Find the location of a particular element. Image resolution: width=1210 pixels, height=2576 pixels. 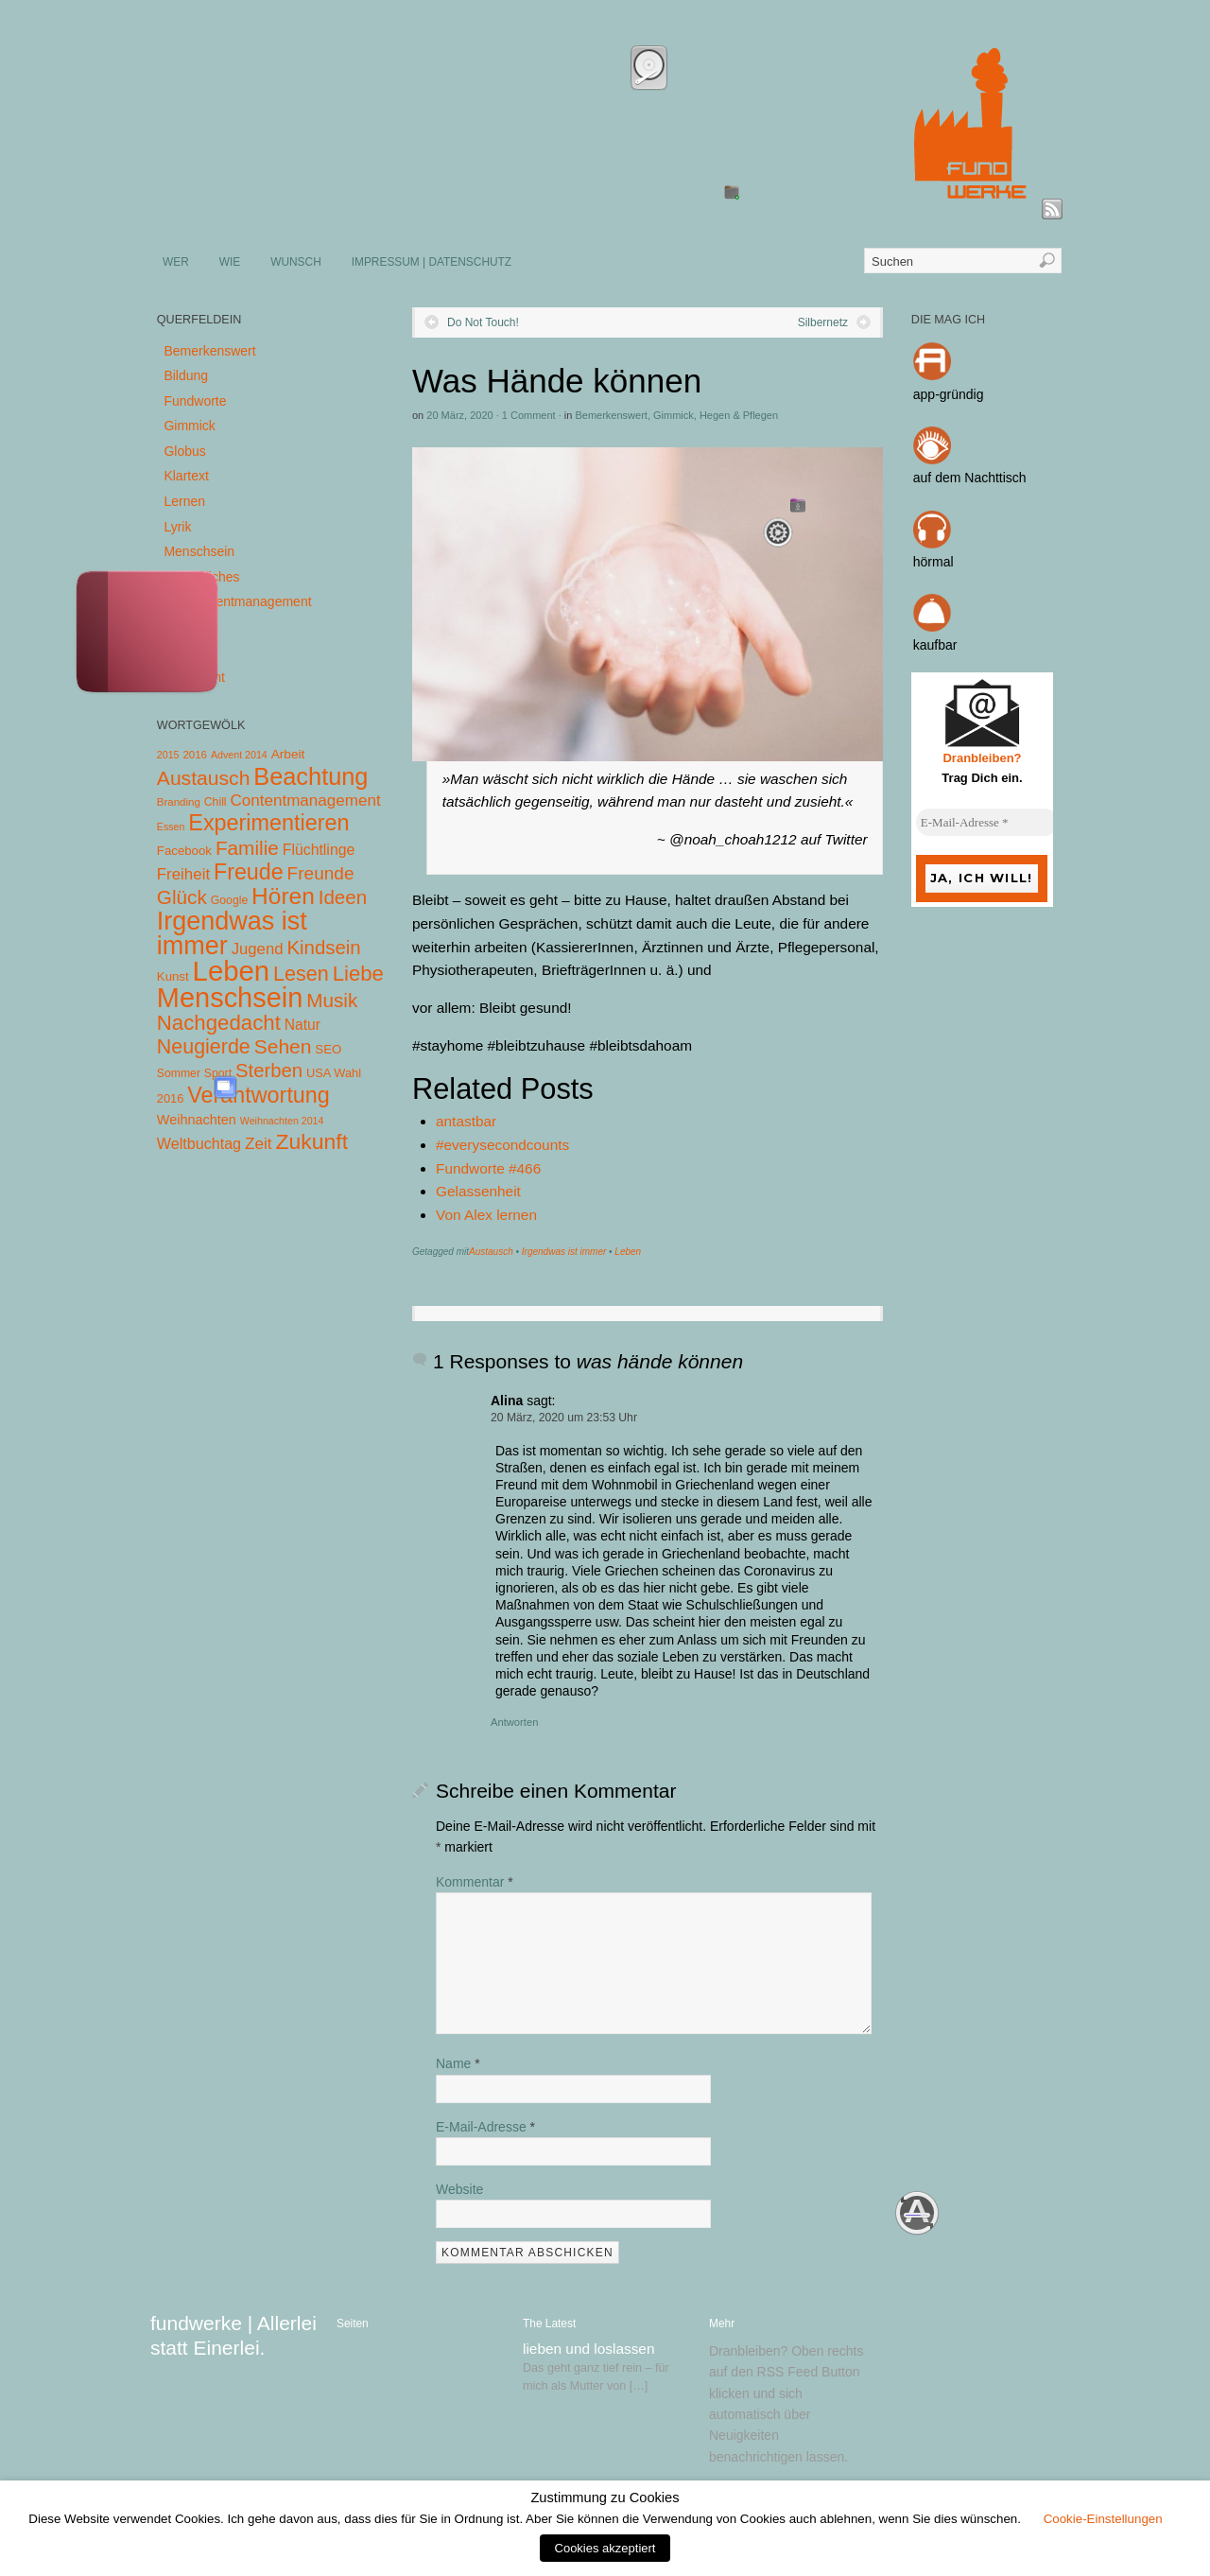

open system settings is located at coordinates (778, 532).